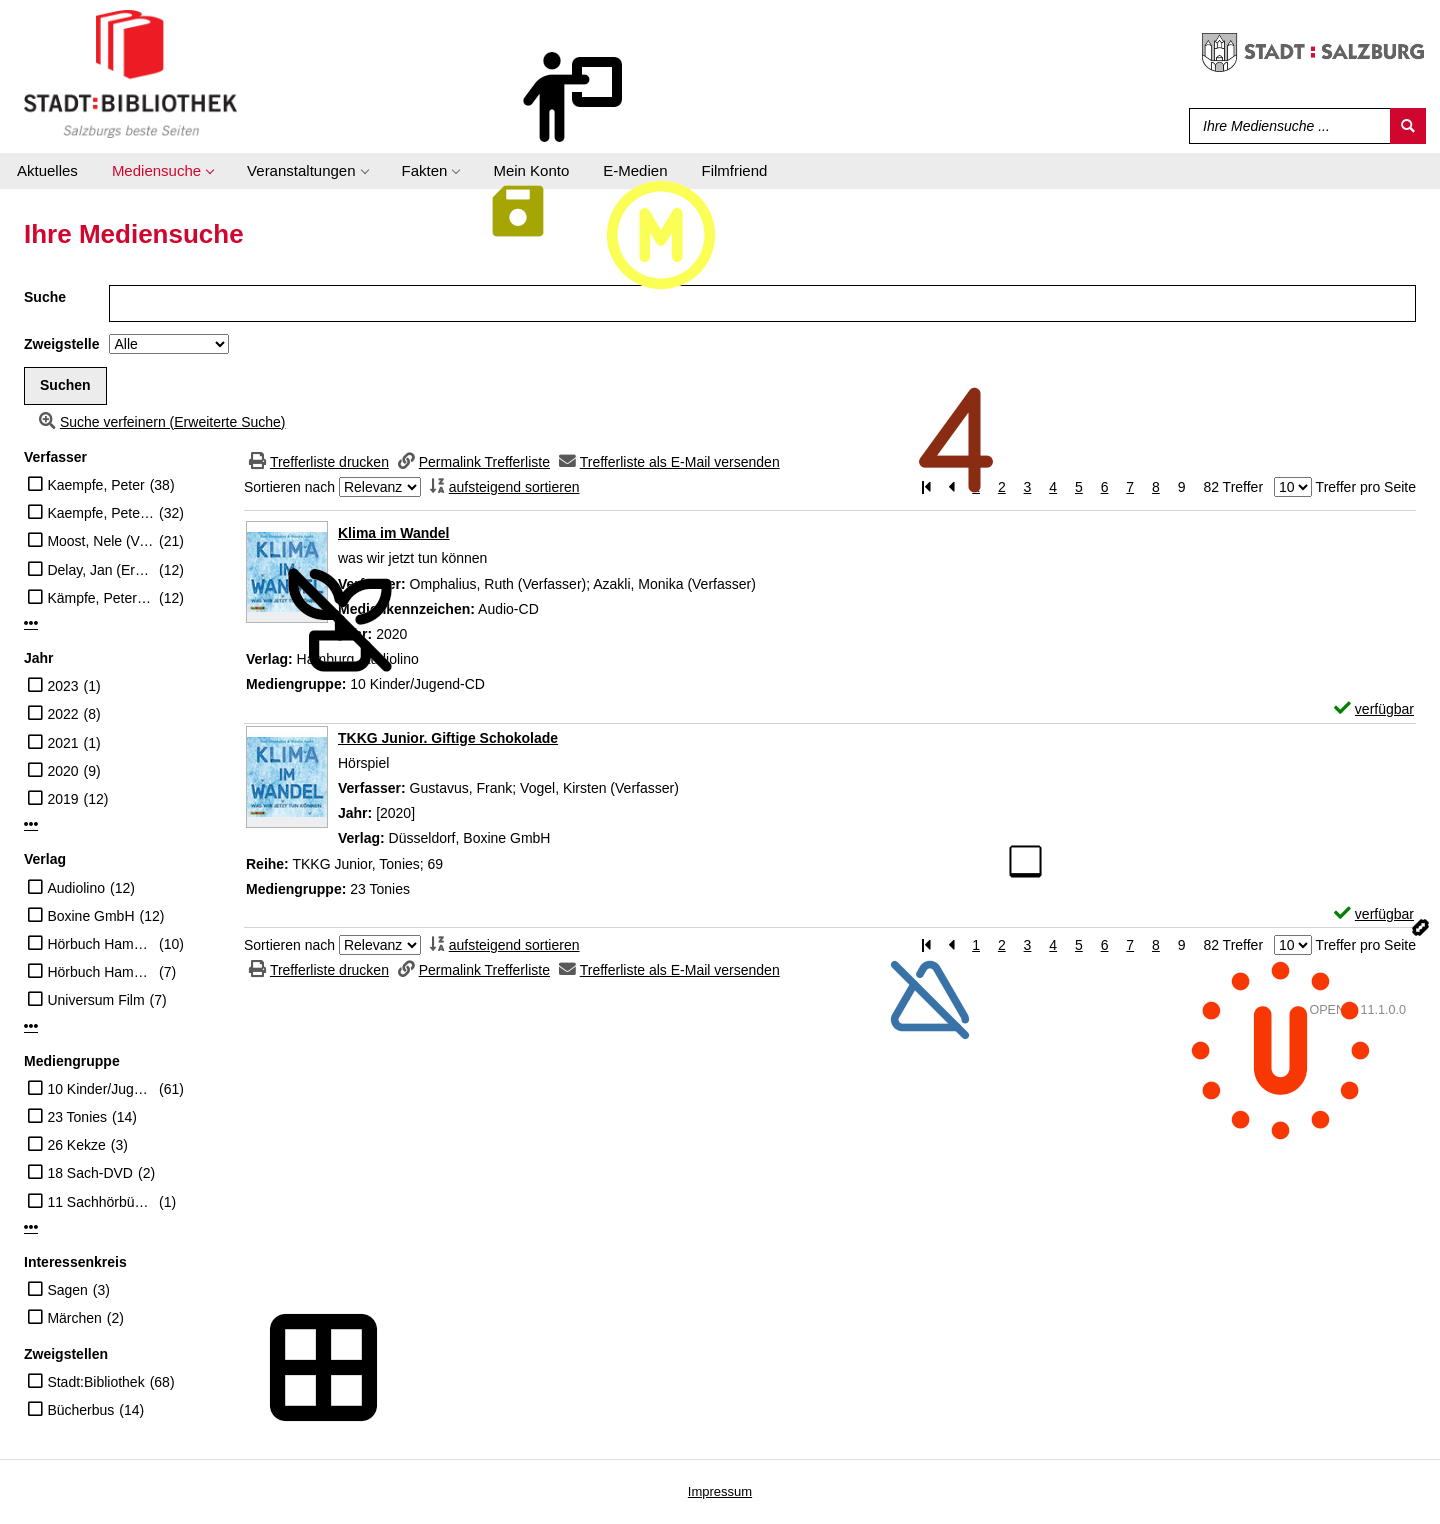  What do you see at coordinates (956, 437) in the screenshot?
I see `indicates step 4 in a multi-step process` at bounding box center [956, 437].